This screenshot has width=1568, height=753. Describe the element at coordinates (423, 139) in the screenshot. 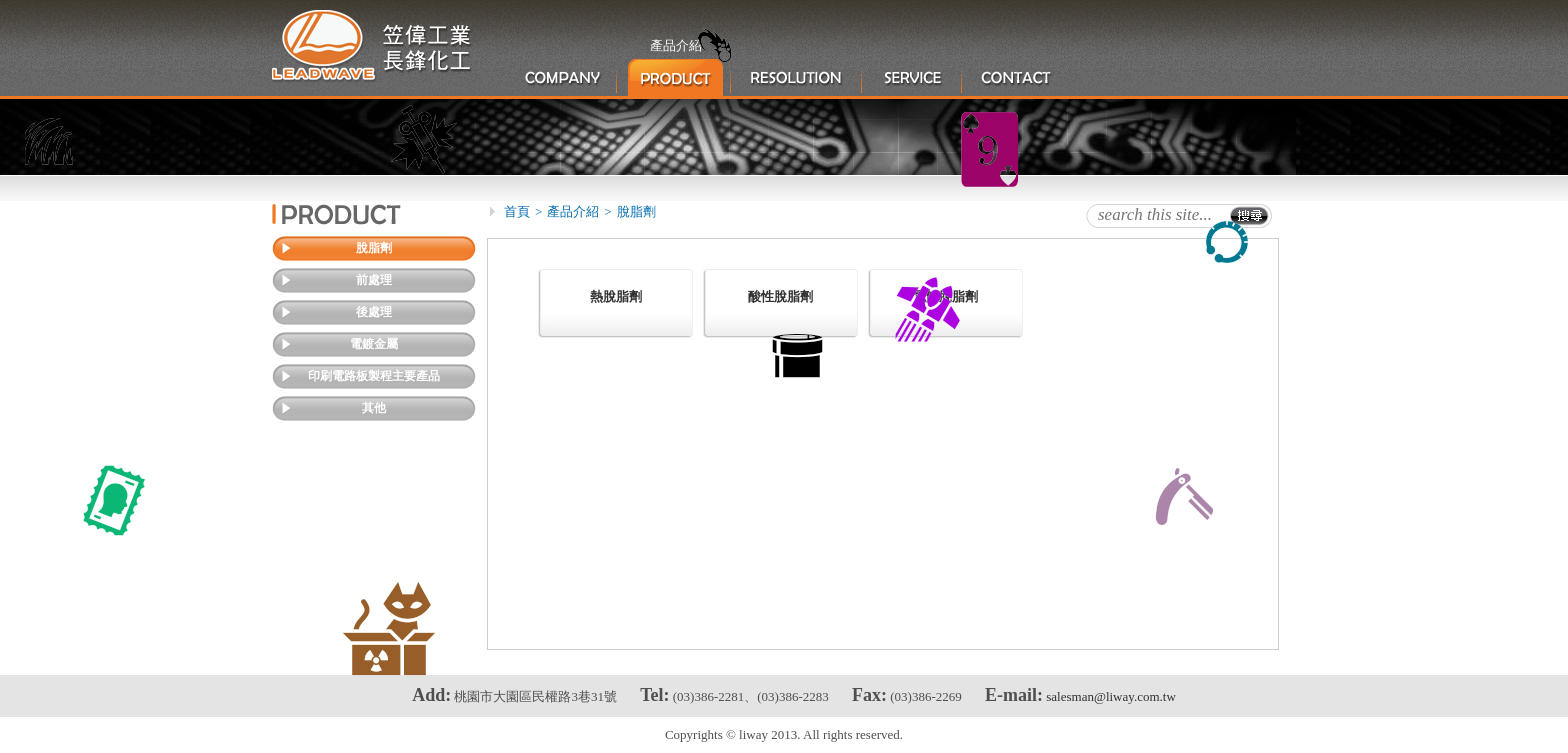

I see `use a healing item or potion` at that location.